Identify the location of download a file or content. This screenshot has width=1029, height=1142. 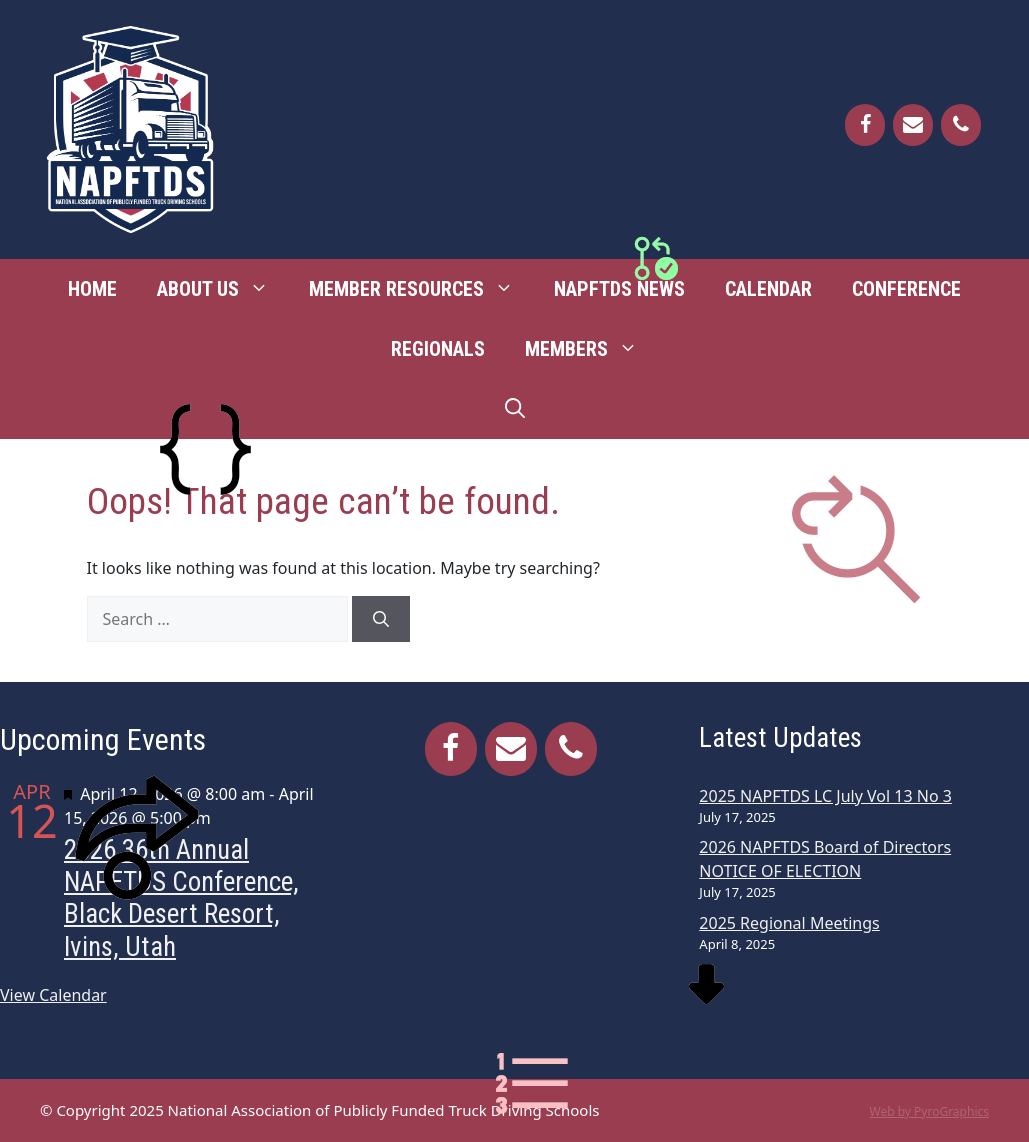
(706, 984).